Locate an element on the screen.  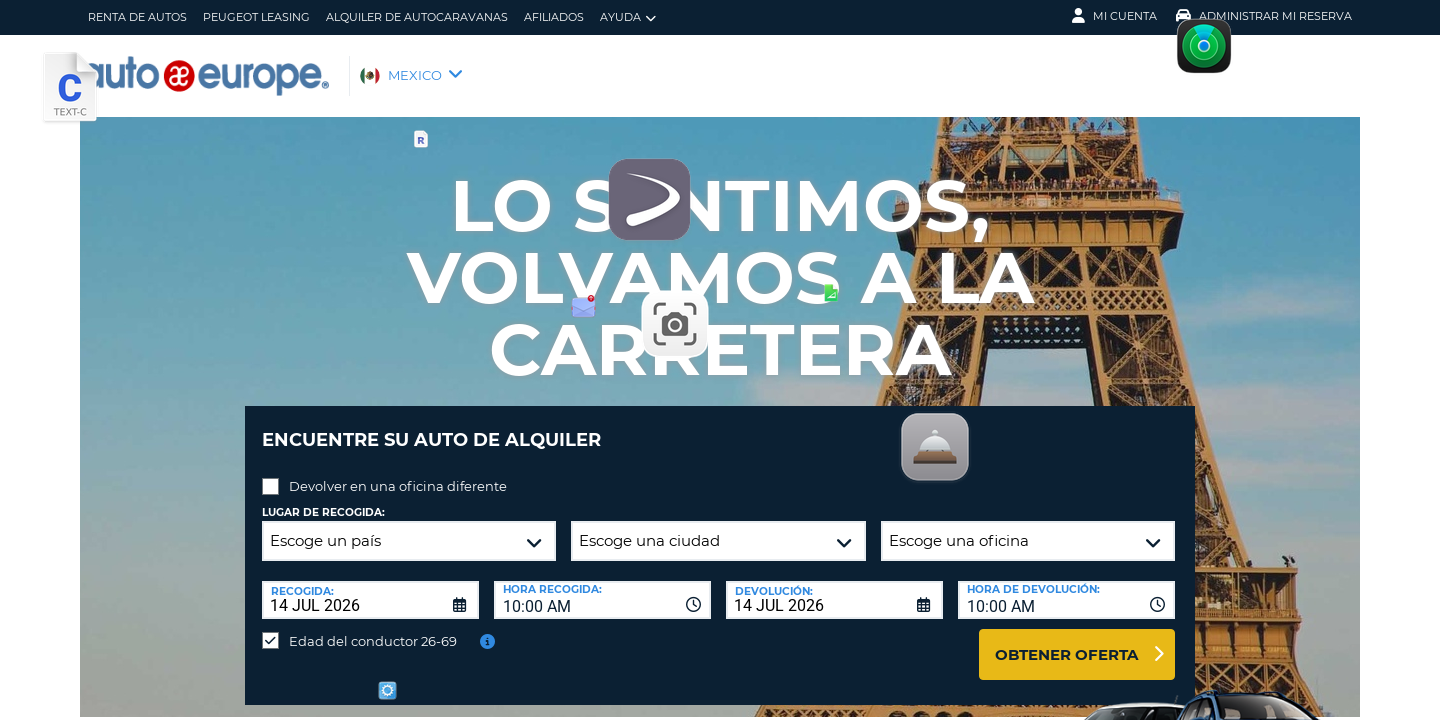
access system services preferences is located at coordinates (935, 448).